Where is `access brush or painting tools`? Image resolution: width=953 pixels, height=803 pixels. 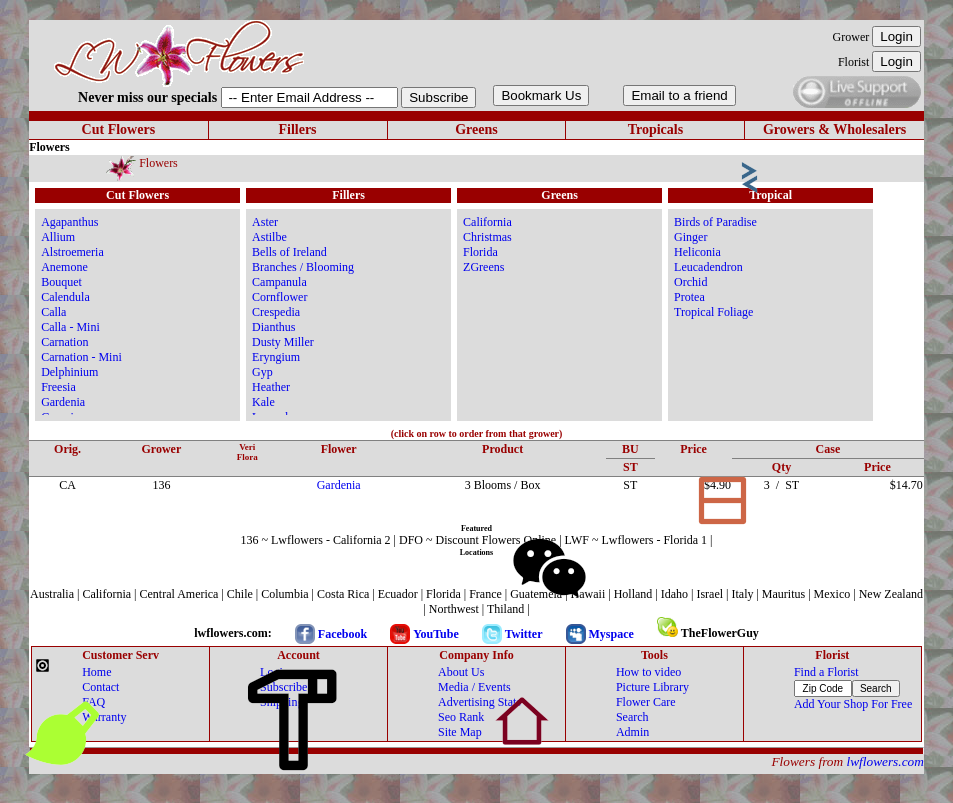
access brush or painting tools is located at coordinates (62, 734).